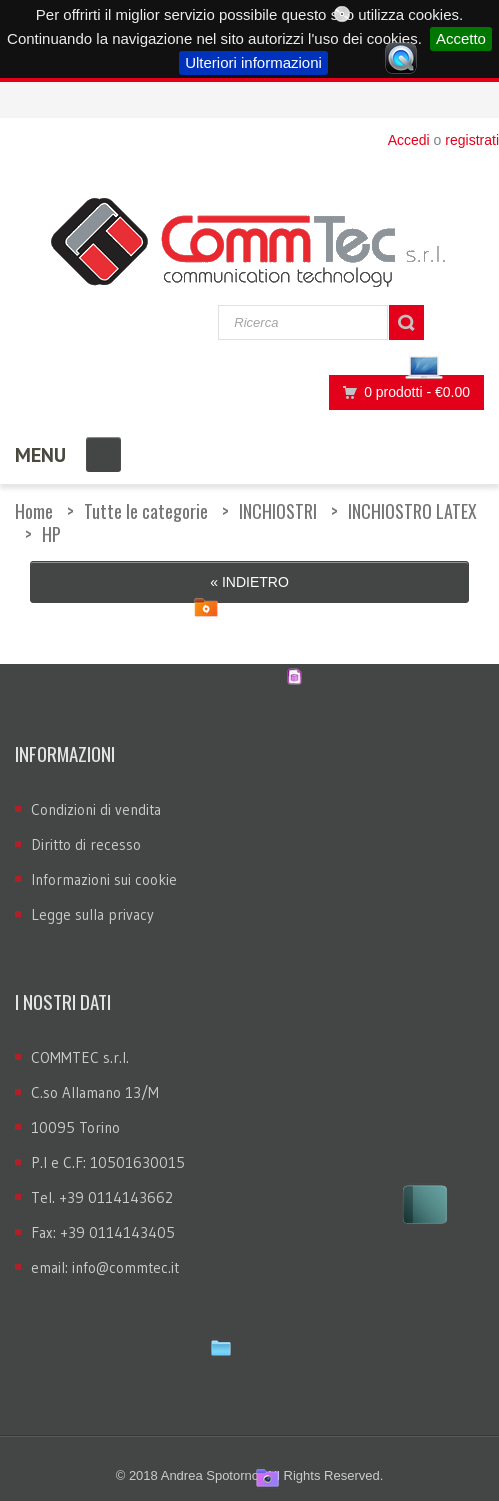  I want to click on open folder to view contents, so click(221, 1348).